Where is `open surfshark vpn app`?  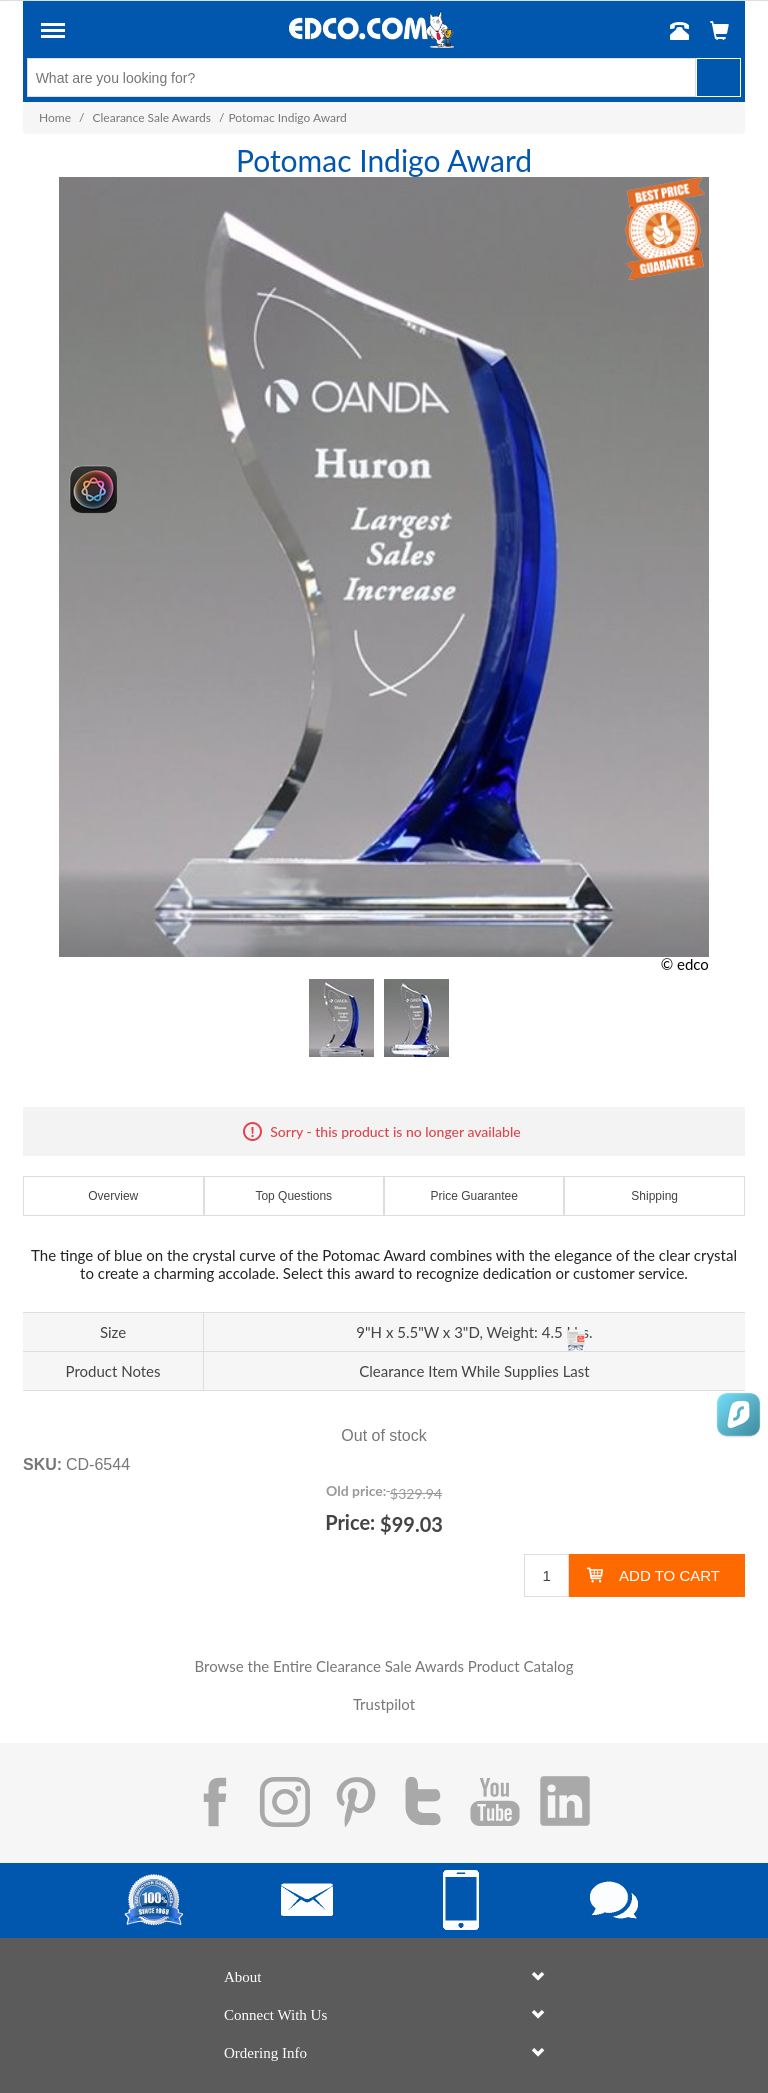 open surfshark vpn app is located at coordinates (738, 1414).